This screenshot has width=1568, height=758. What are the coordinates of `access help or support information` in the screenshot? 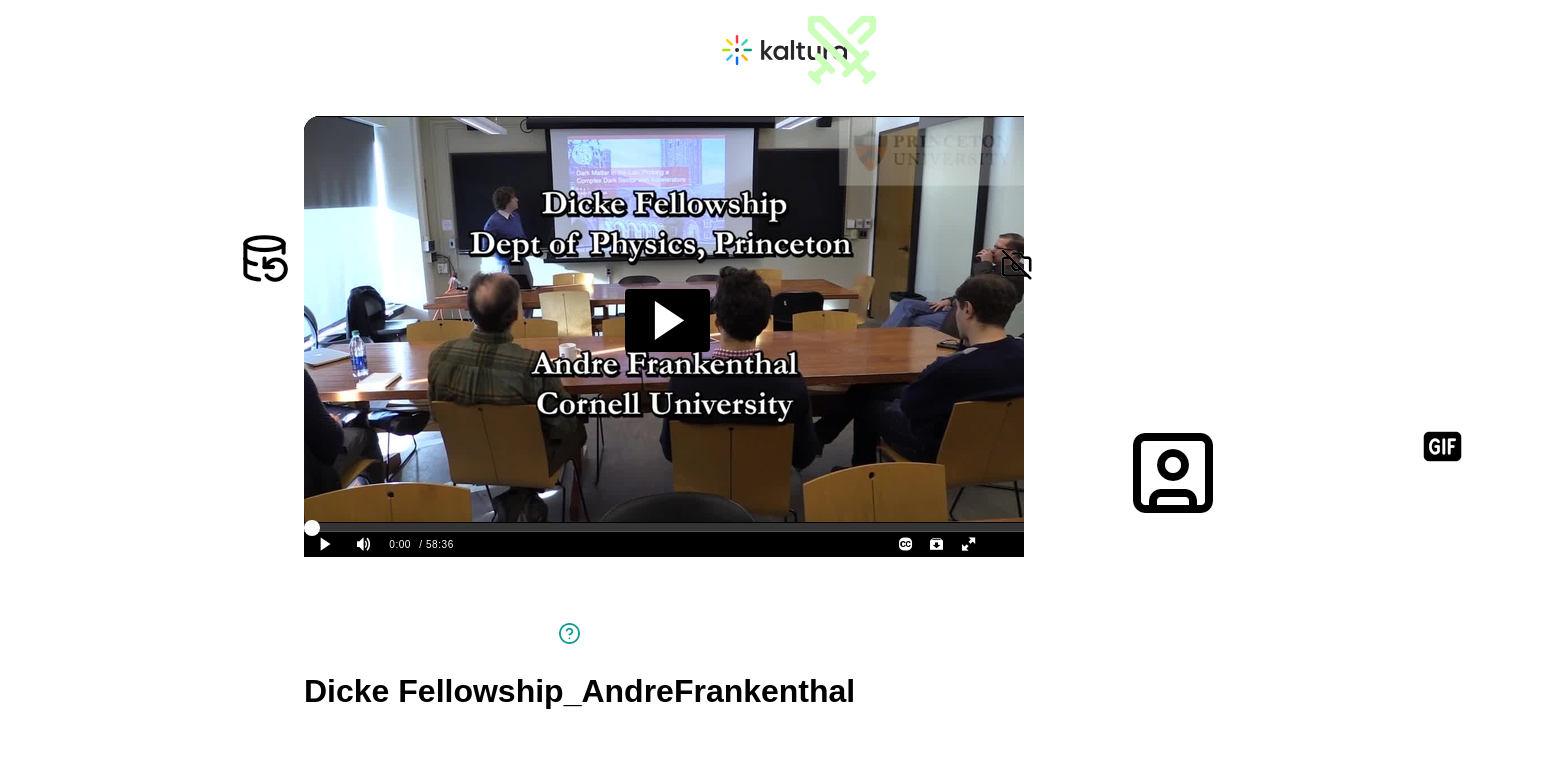 It's located at (569, 633).